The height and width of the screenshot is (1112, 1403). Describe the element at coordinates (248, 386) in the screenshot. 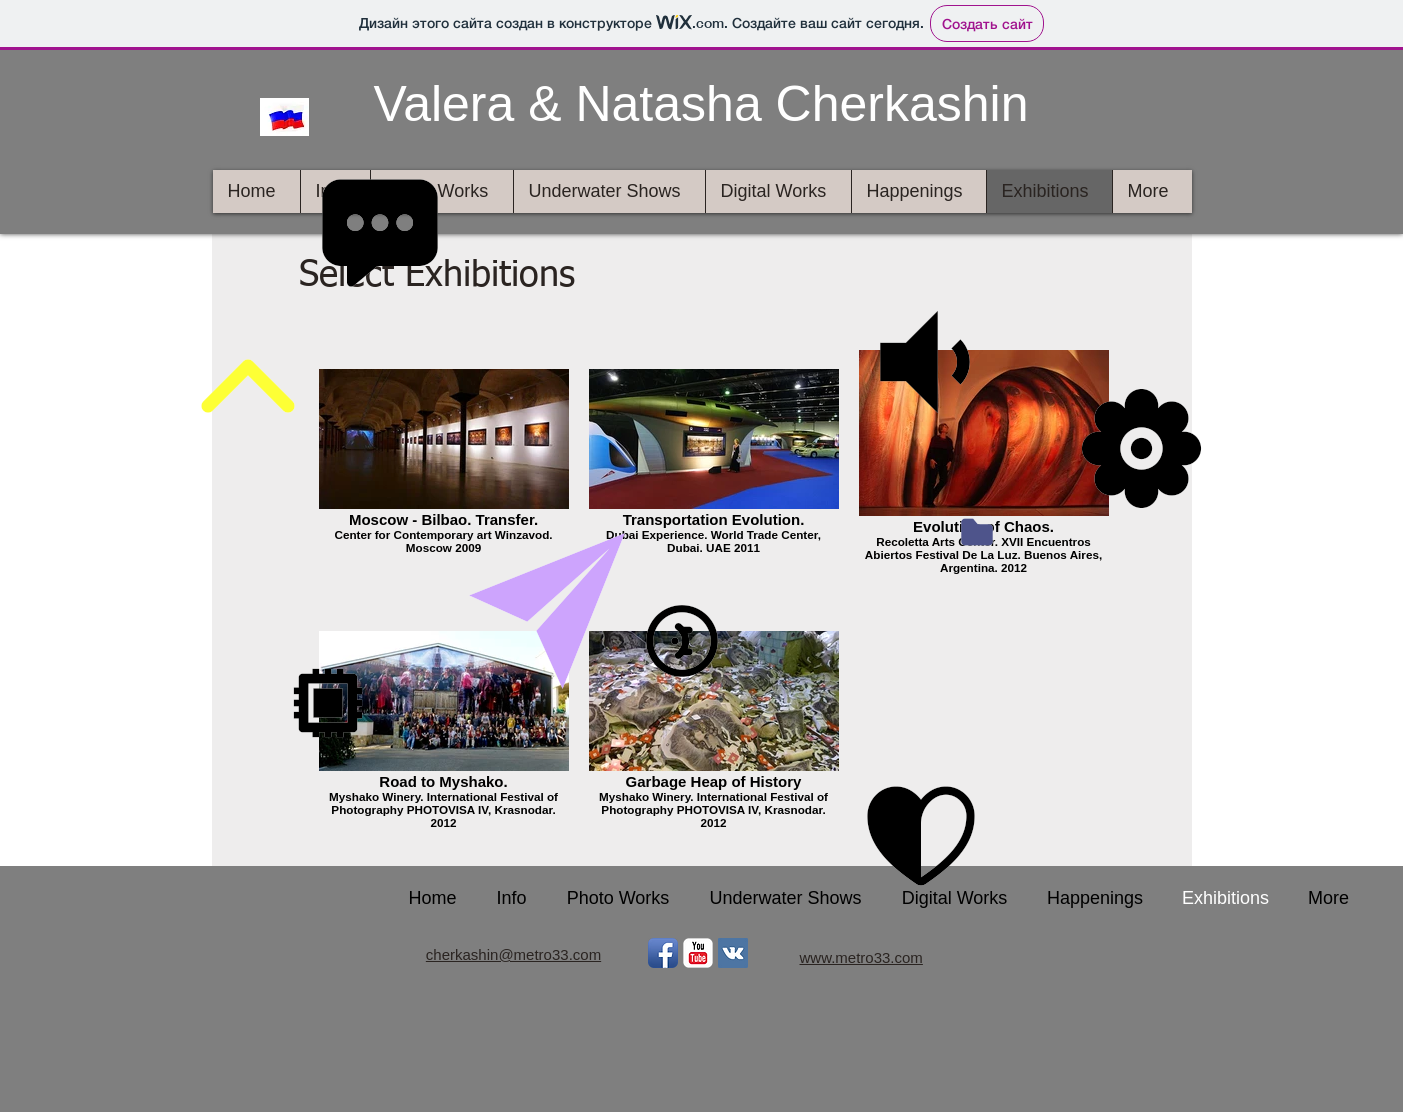

I see `collapse an expanded section` at that location.